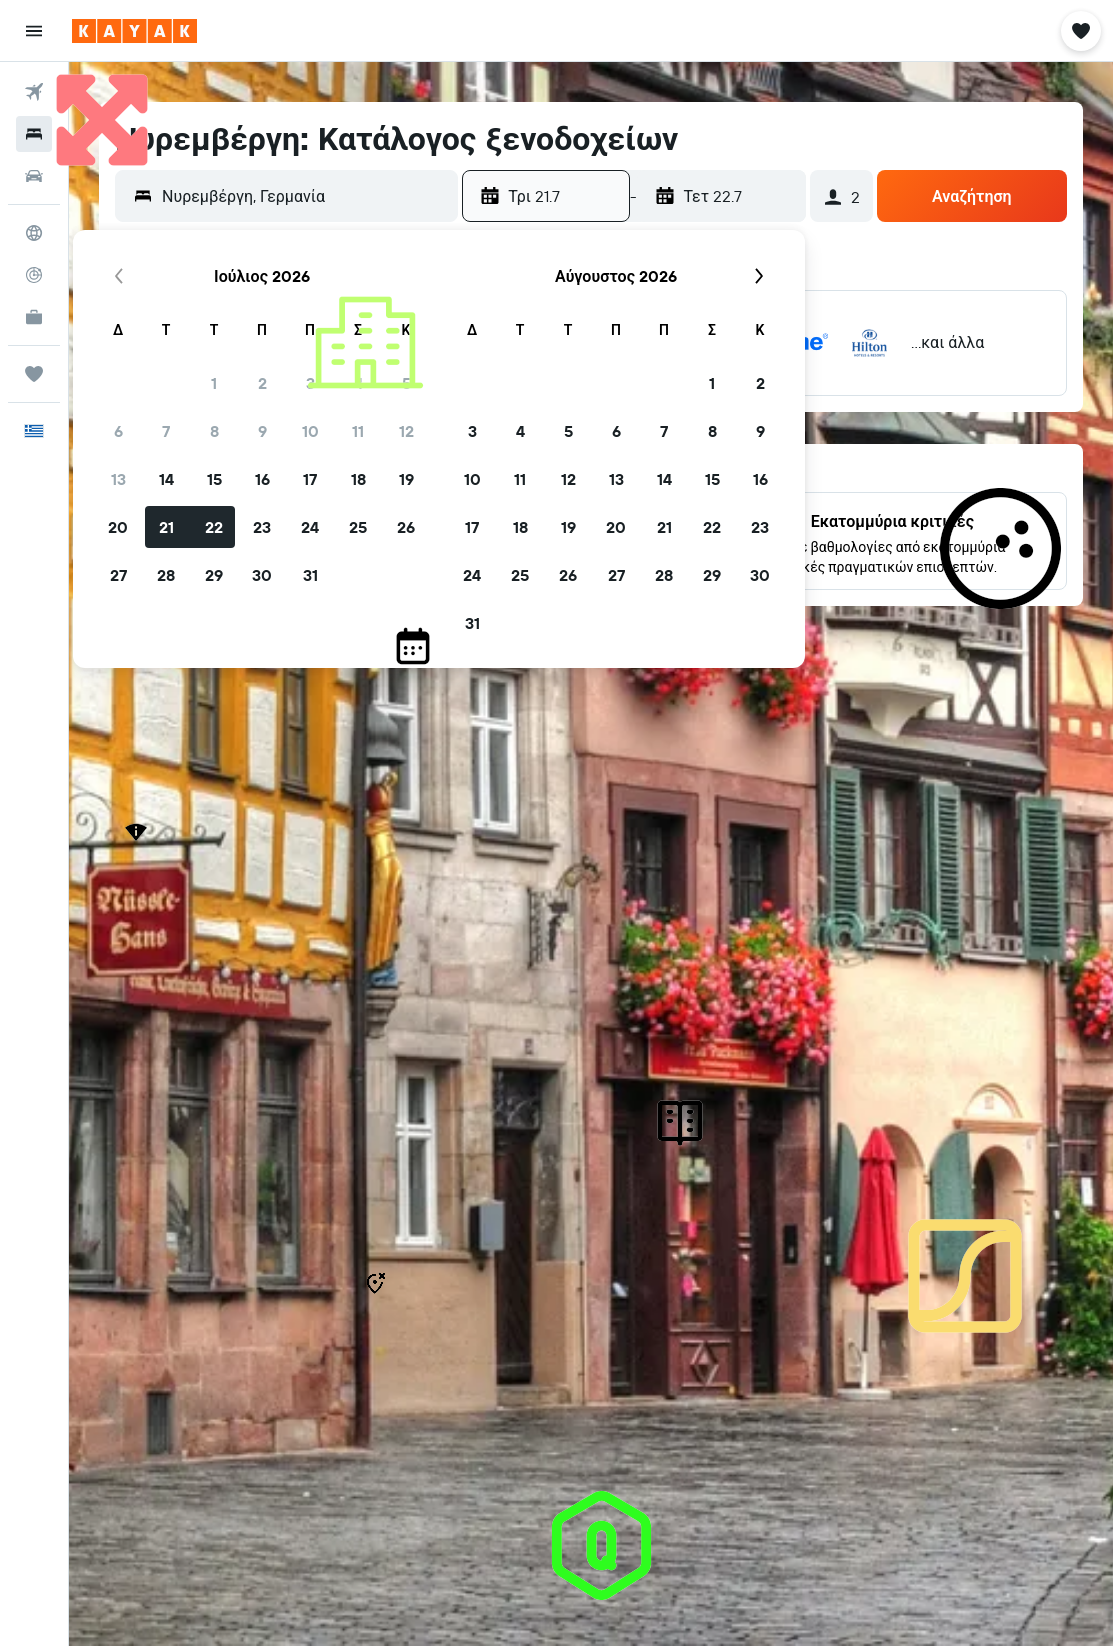  Describe the element at coordinates (680, 1123) in the screenshot. I see `access vocabulary or dictionary features` at that location.